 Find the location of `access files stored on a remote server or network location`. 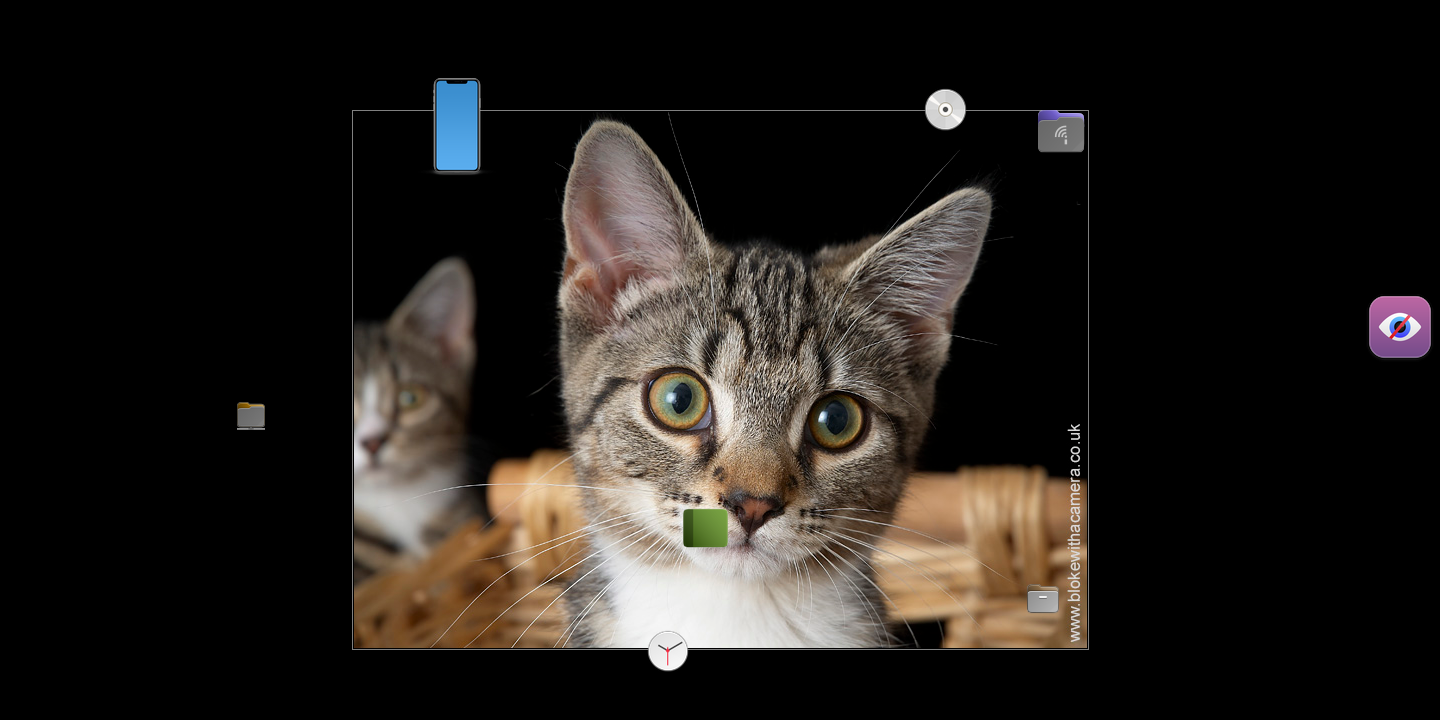

access files stored on a remote server or network location is located at coordinates (251, 416).